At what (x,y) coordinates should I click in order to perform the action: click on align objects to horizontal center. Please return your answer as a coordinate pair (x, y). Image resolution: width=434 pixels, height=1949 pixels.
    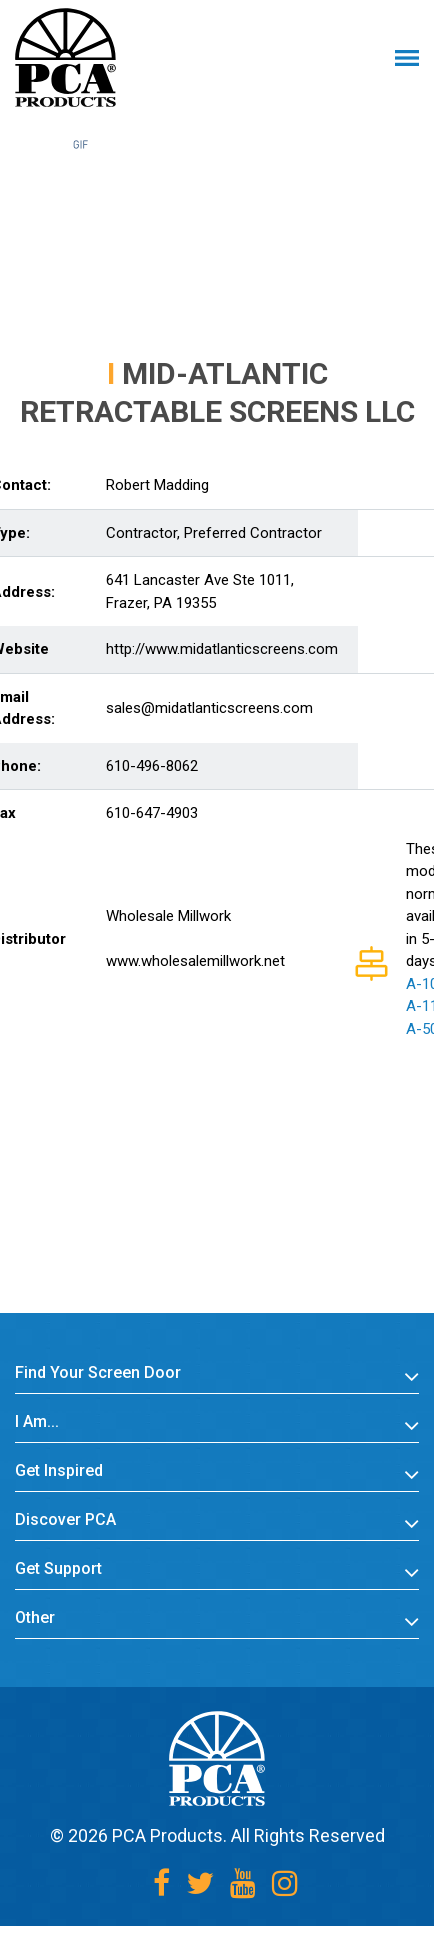
    Looking at the image, I should click on (371, 963).